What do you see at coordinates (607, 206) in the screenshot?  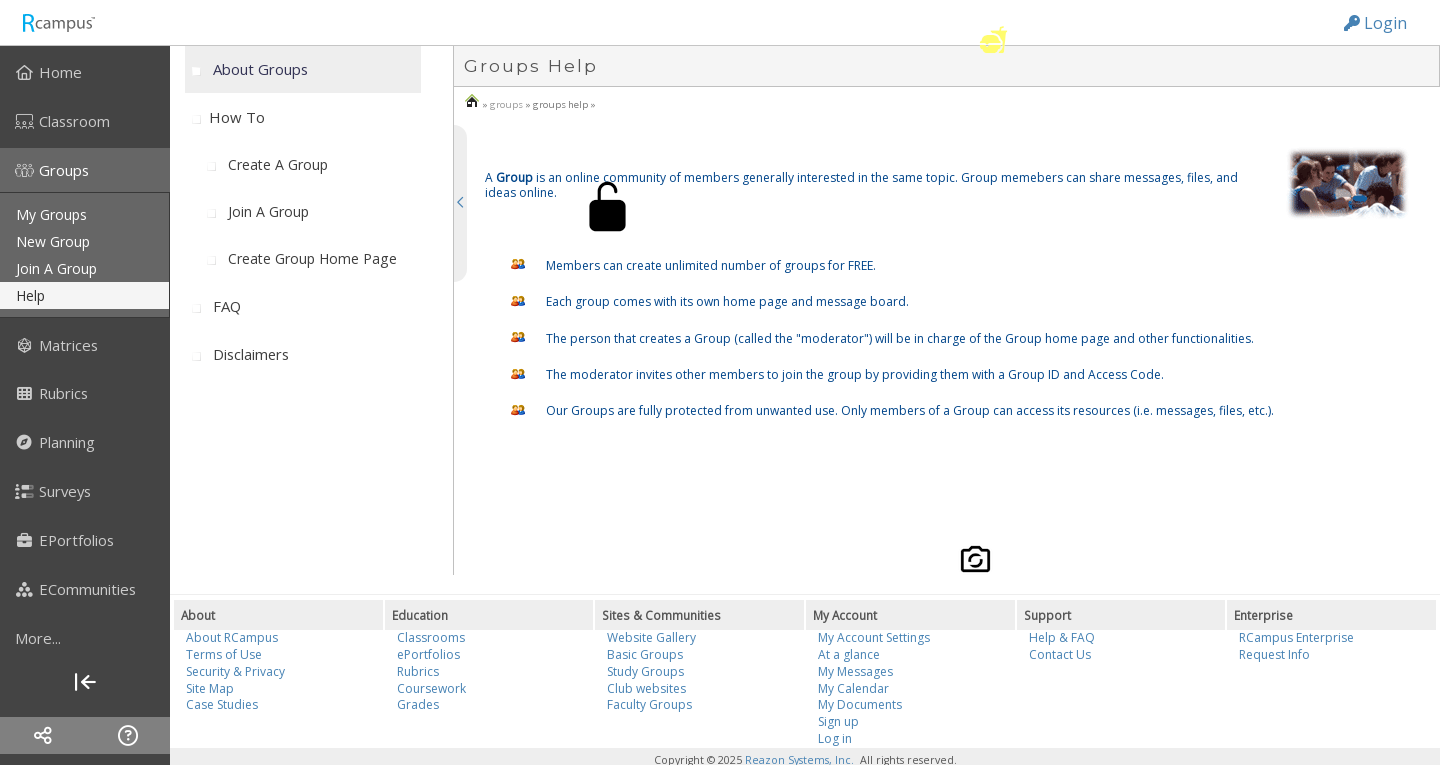 I see `unlock or access secured content` at bounding box center [607, 206].